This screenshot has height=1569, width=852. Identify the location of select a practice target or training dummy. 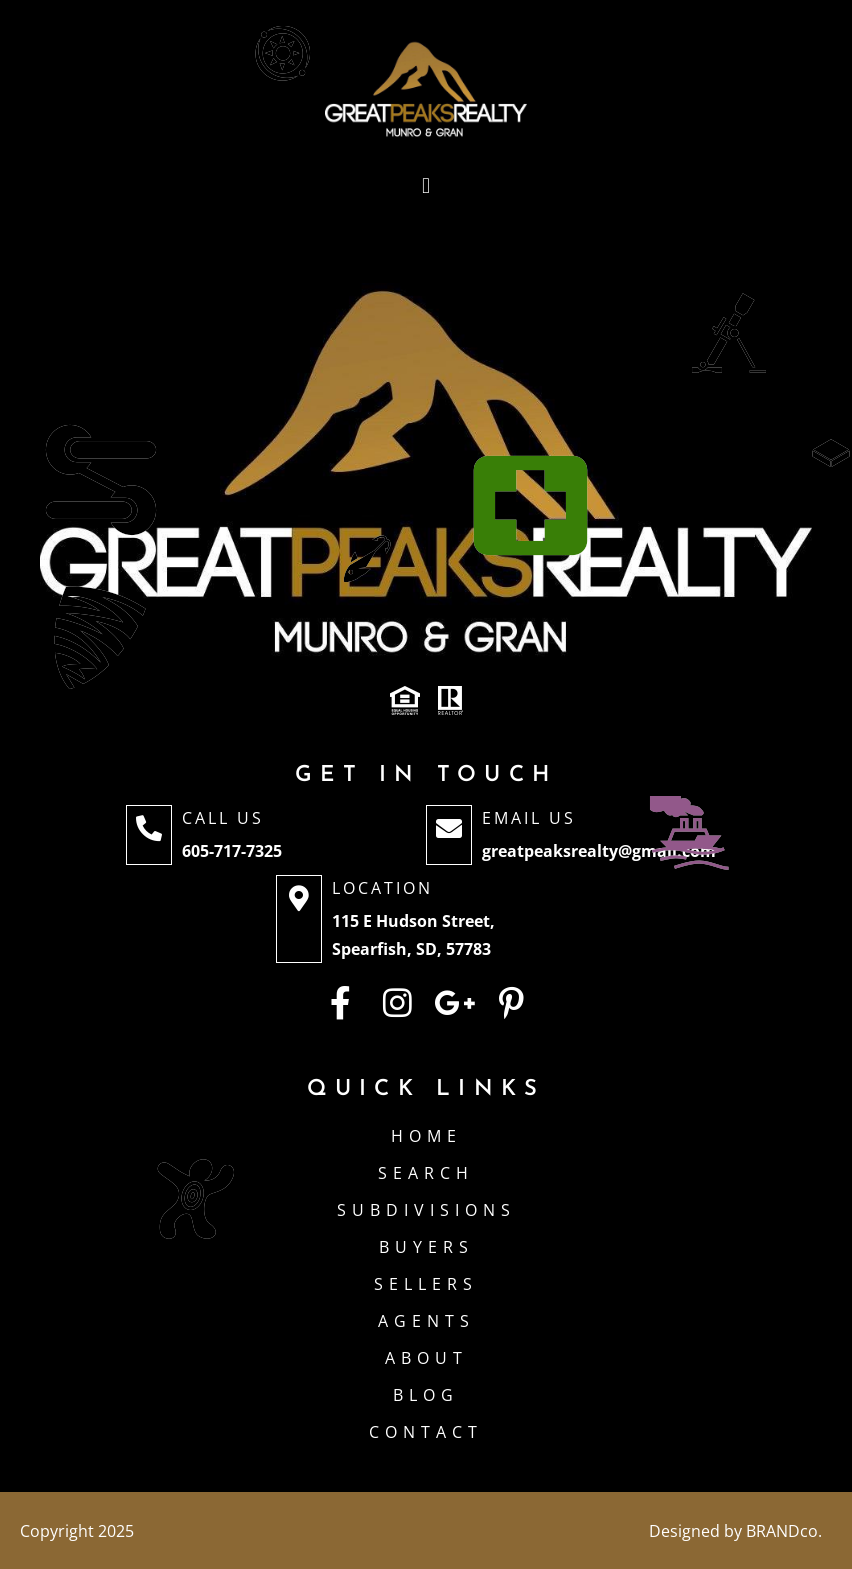
(195, 1199).